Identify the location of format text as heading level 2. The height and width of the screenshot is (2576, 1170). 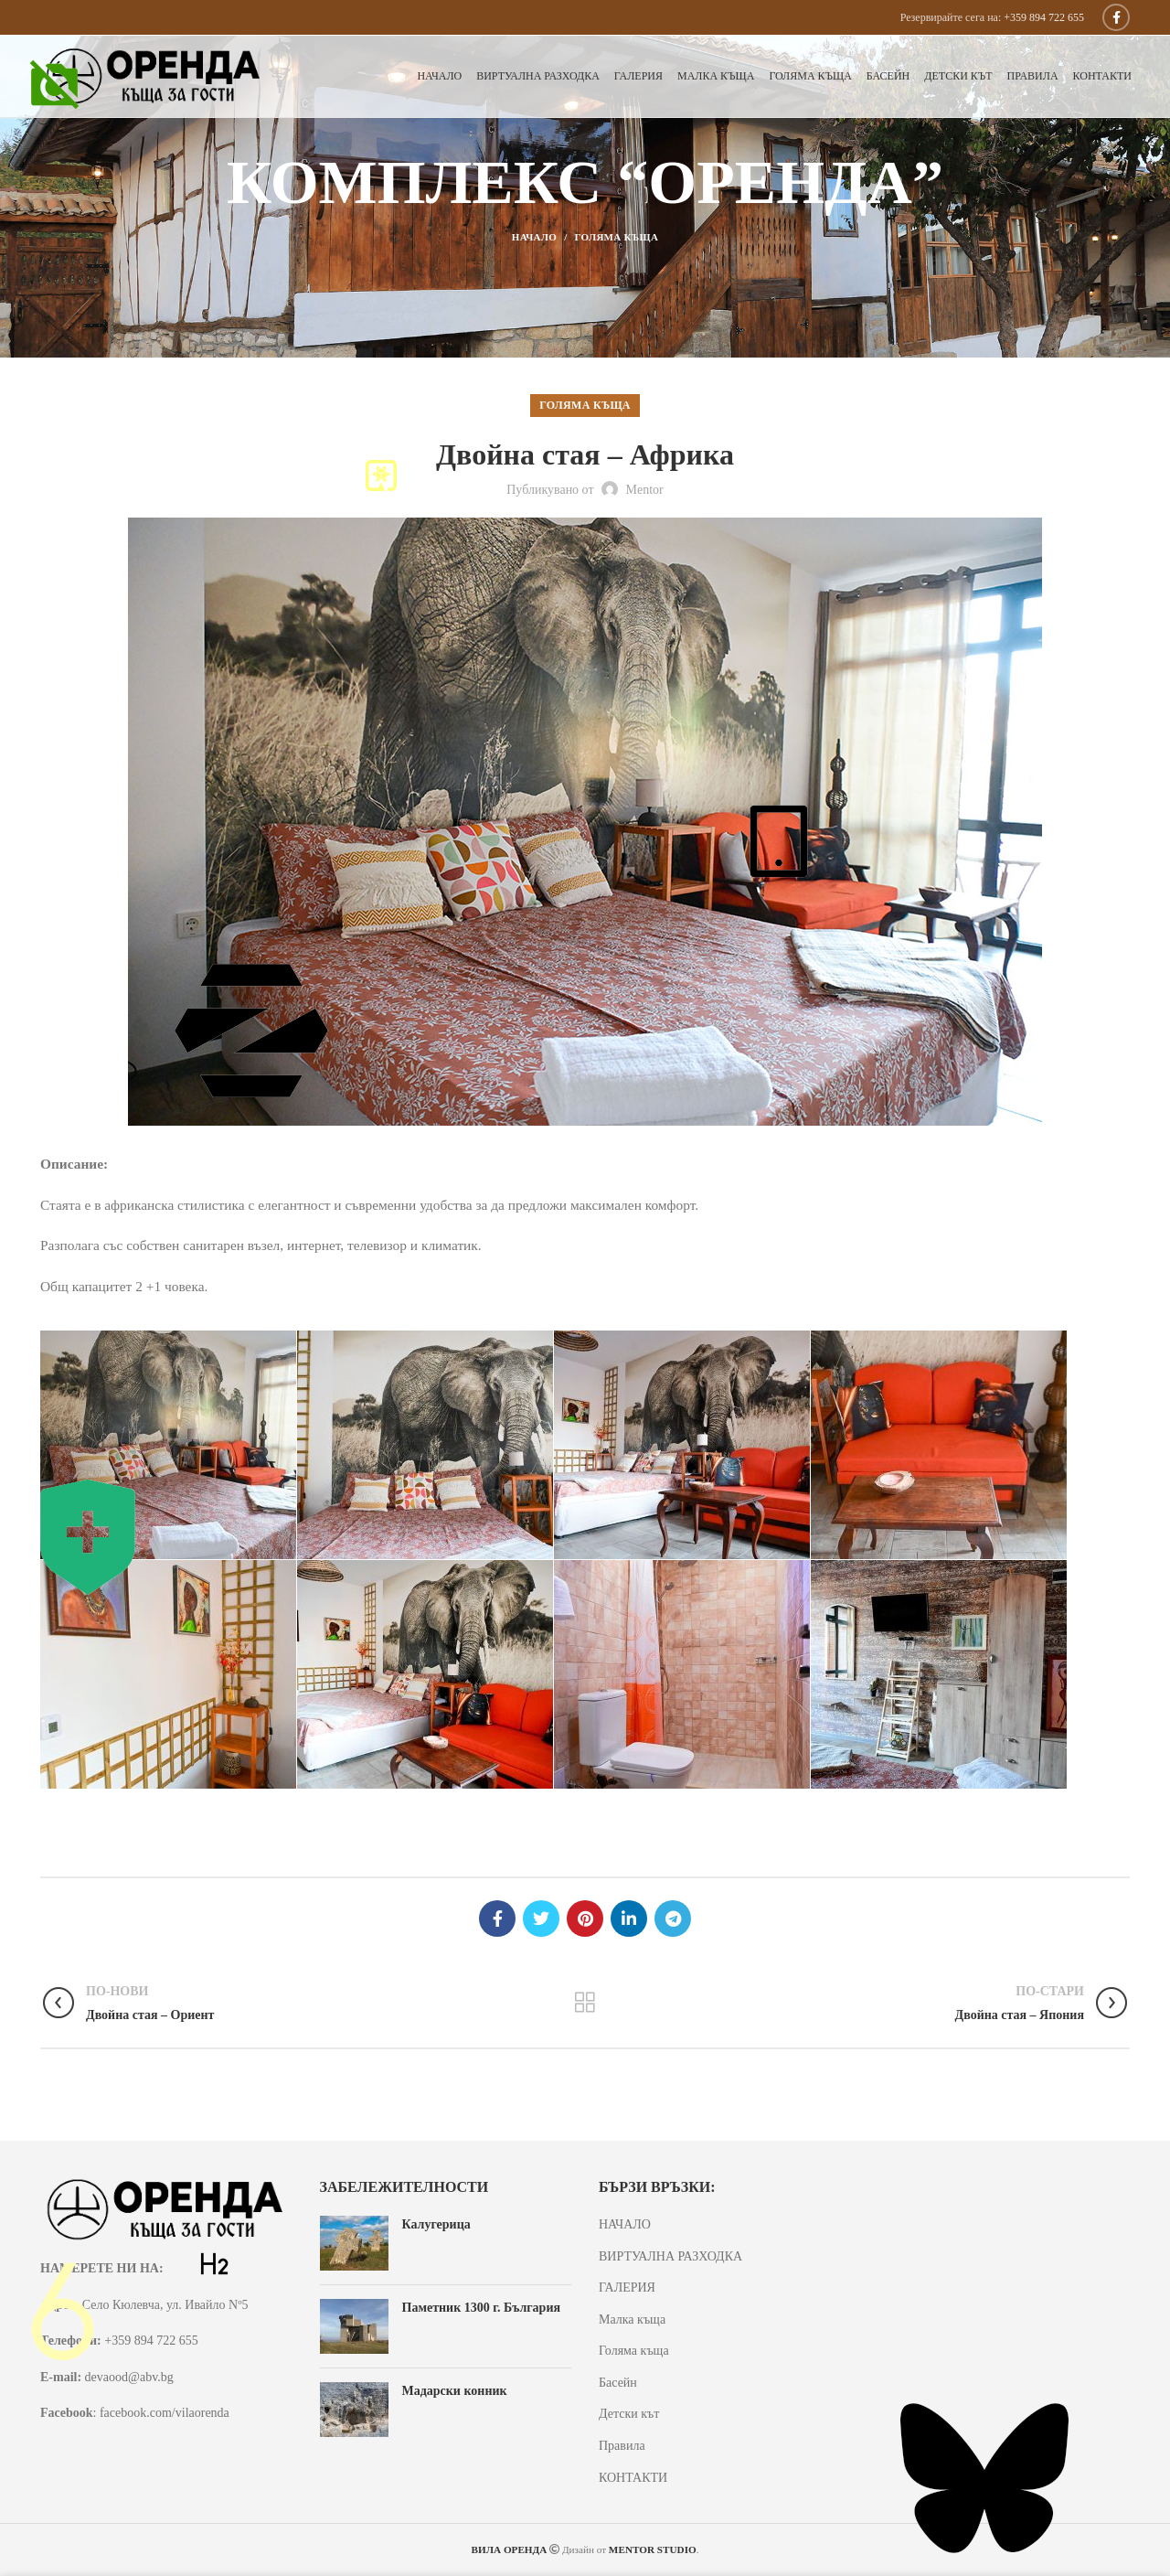
(214, 2263).